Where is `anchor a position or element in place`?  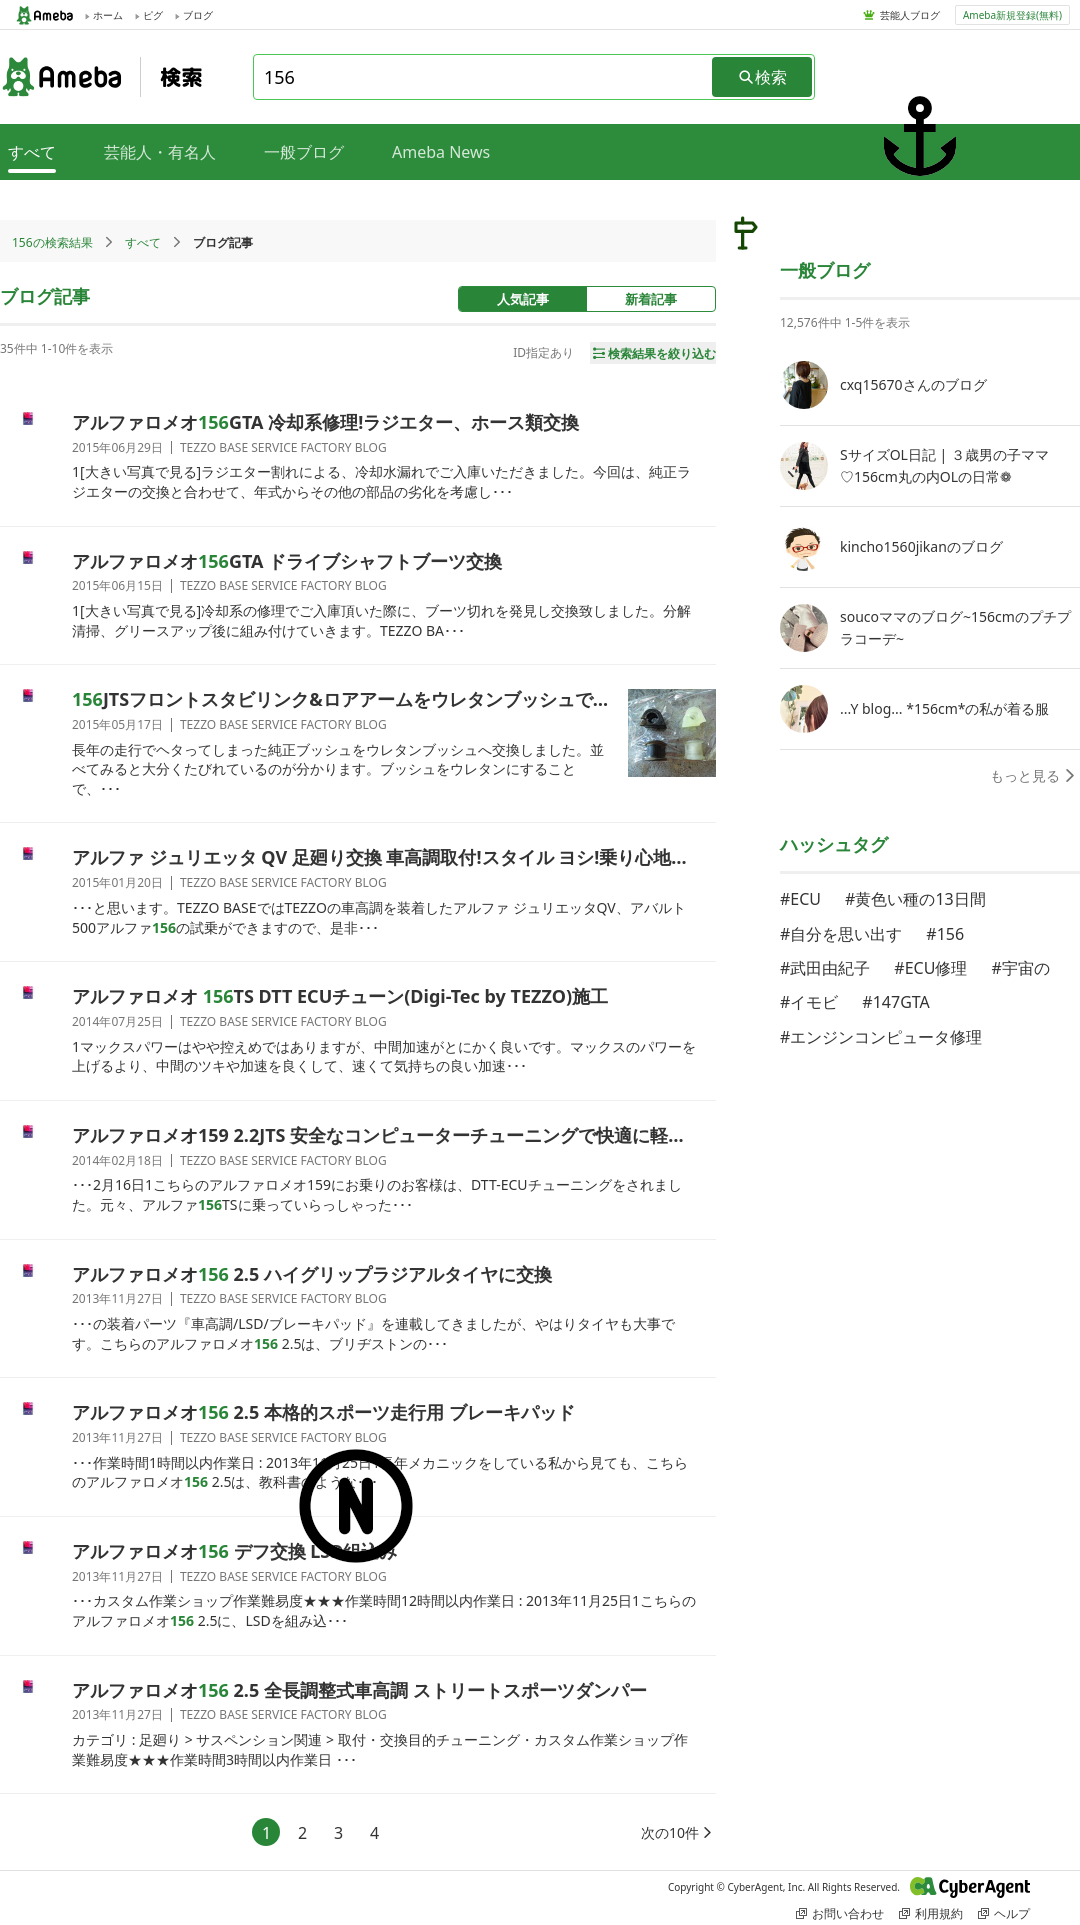
anchor a position or element in place is located at coordinates (920, 136).